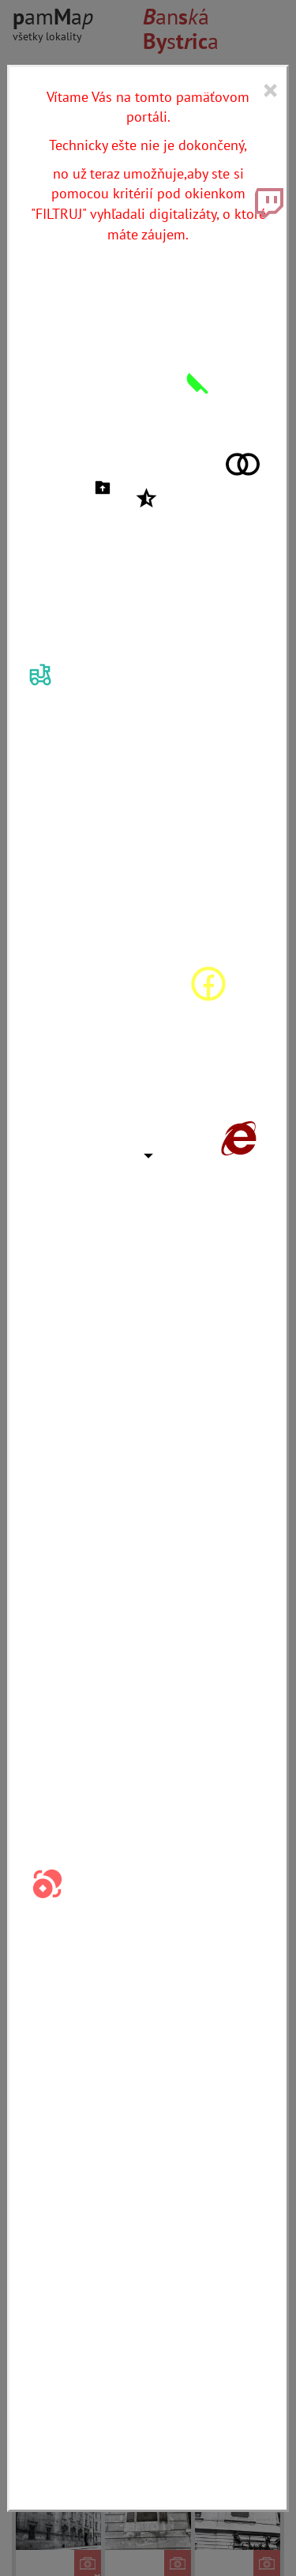 The image size is (296, 2576). I want to click on select e-bike as transportation mode, so click(39, 675).